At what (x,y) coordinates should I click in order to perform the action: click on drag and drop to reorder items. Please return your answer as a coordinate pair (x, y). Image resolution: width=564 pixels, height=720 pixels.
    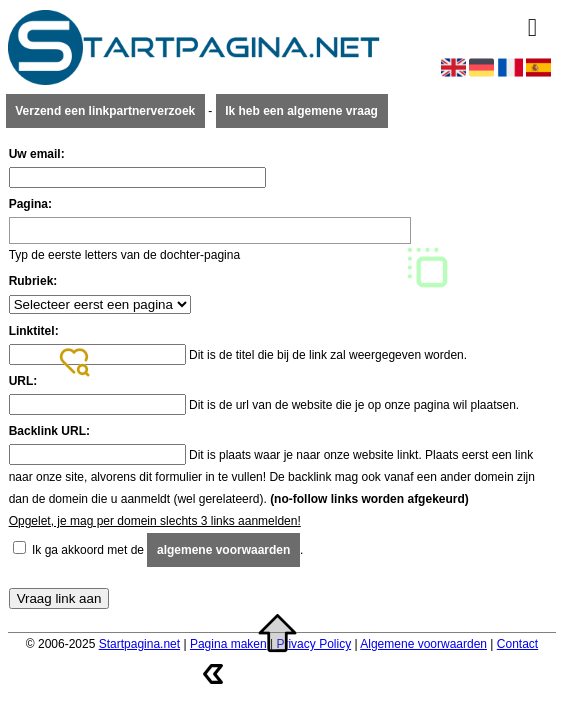
    Looking at the image, I should click on (427, 267).